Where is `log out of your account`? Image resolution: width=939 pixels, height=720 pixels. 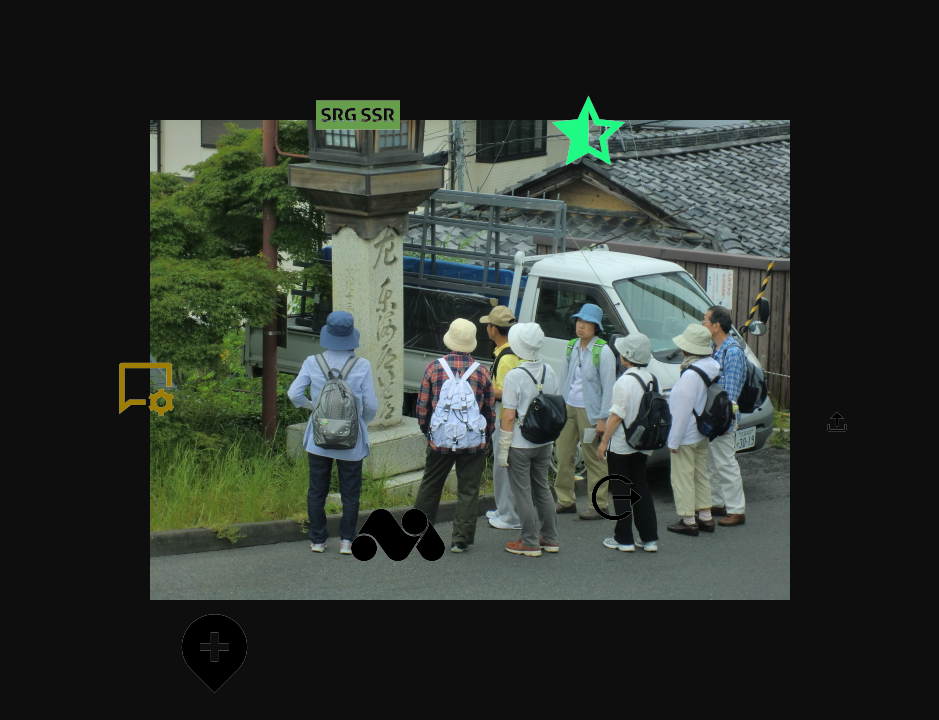
log out of your account is located at coordinates (614, 497).